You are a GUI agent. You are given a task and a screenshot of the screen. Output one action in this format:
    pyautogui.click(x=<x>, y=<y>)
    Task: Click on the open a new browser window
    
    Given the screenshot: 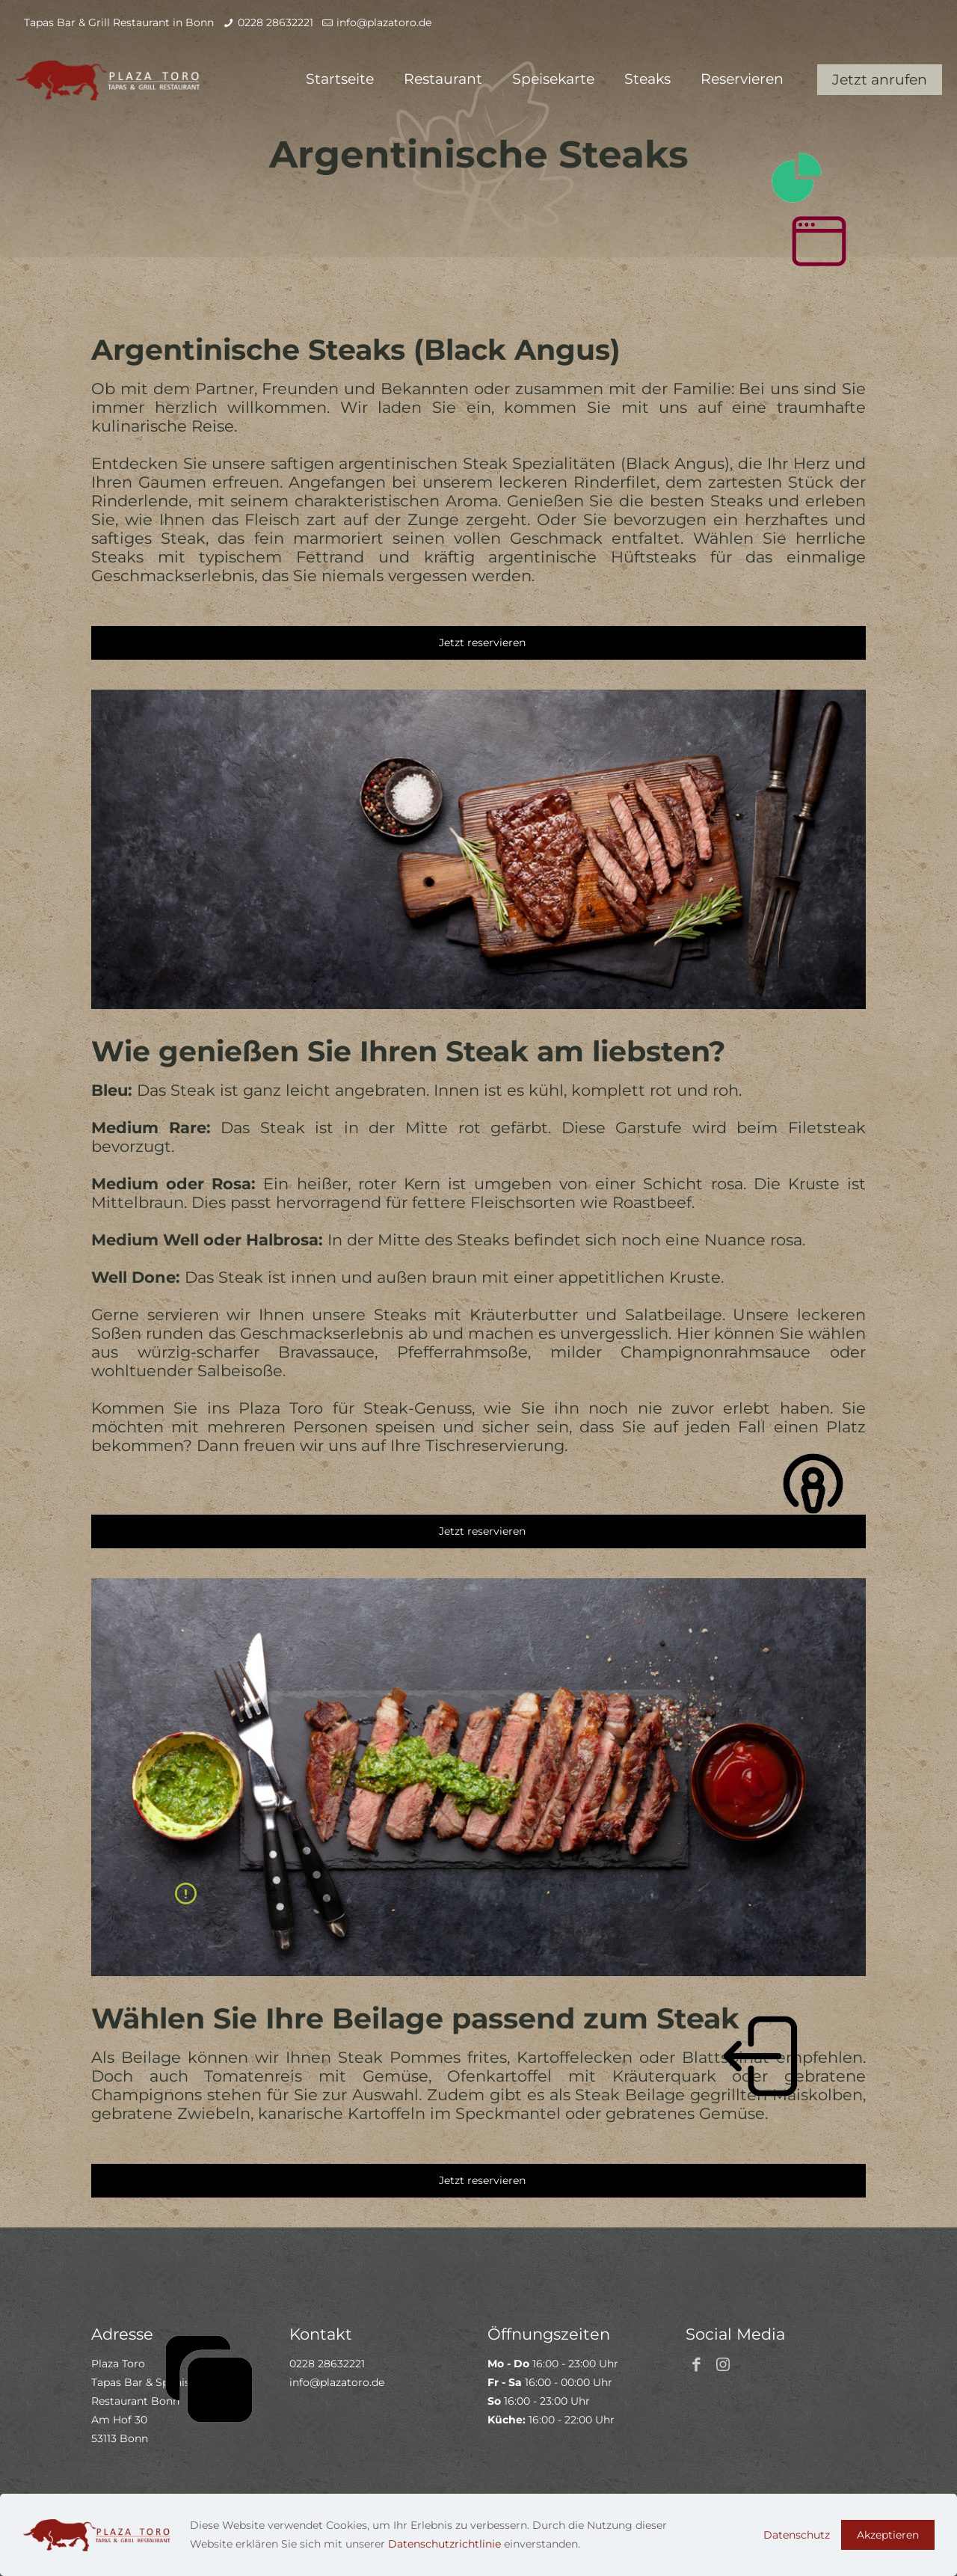 What is the action you would take?
    pyautogui.click(x=819, y=241)
    